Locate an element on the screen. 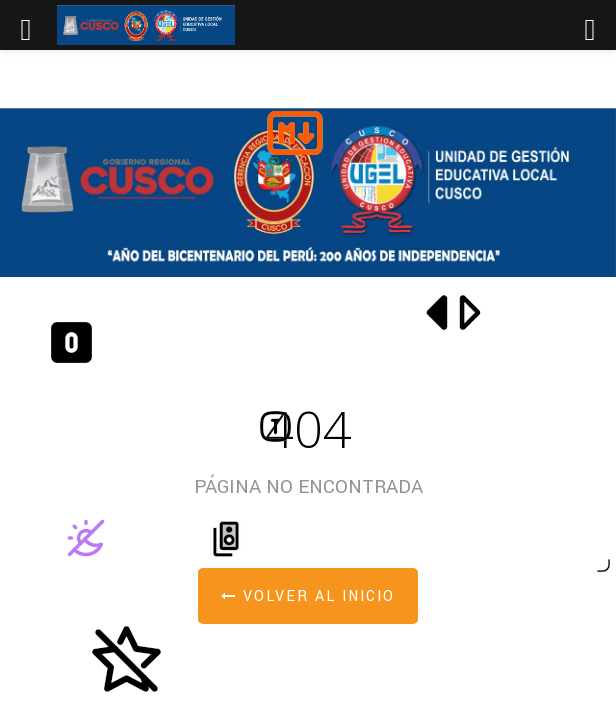 The width and height of the screenshot is (616, 720). text formatting or typography options is located at coordinates (275, 426).